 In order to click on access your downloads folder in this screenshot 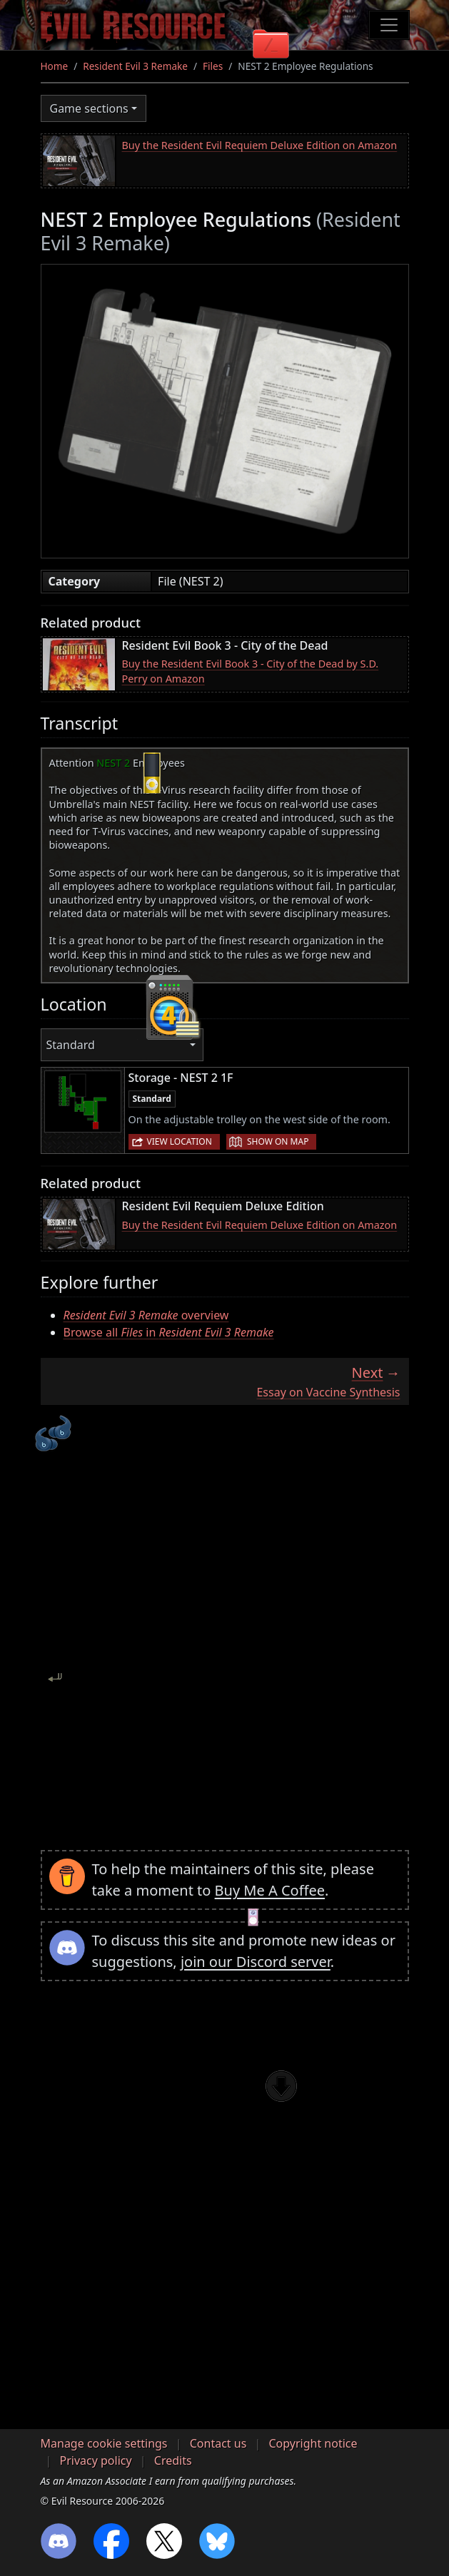, I will do `click(281, 2086)`.